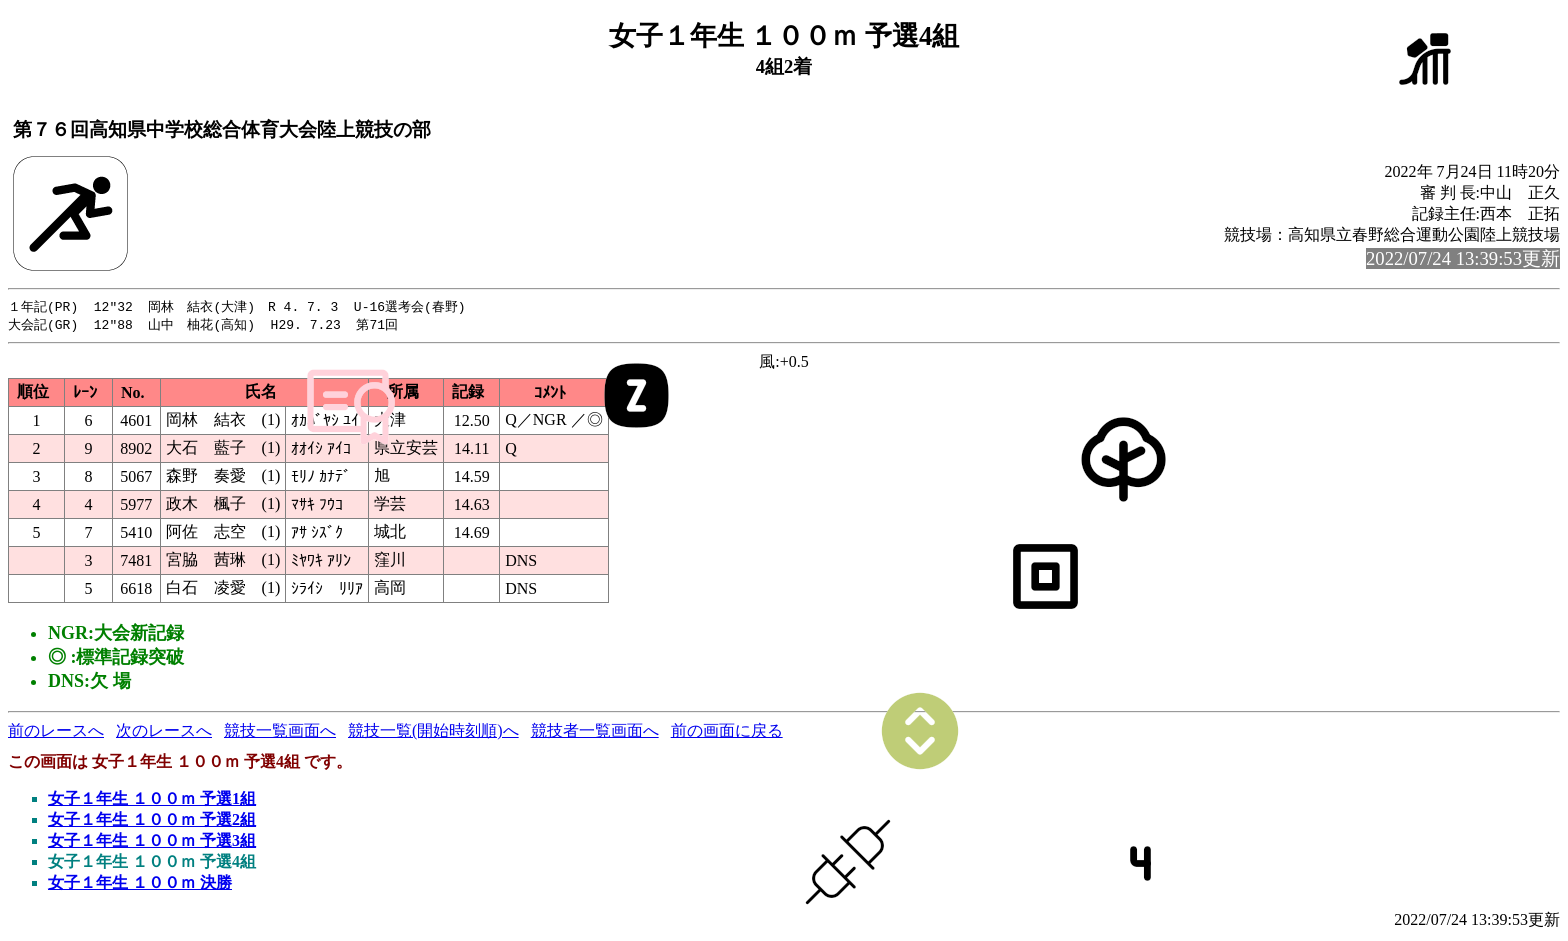 This screenshot has height=941, width=1568. Describe the element at coordinates (1140, 863) in the screenshot. I see `indicates step 4 in a multi-step process` at that location.